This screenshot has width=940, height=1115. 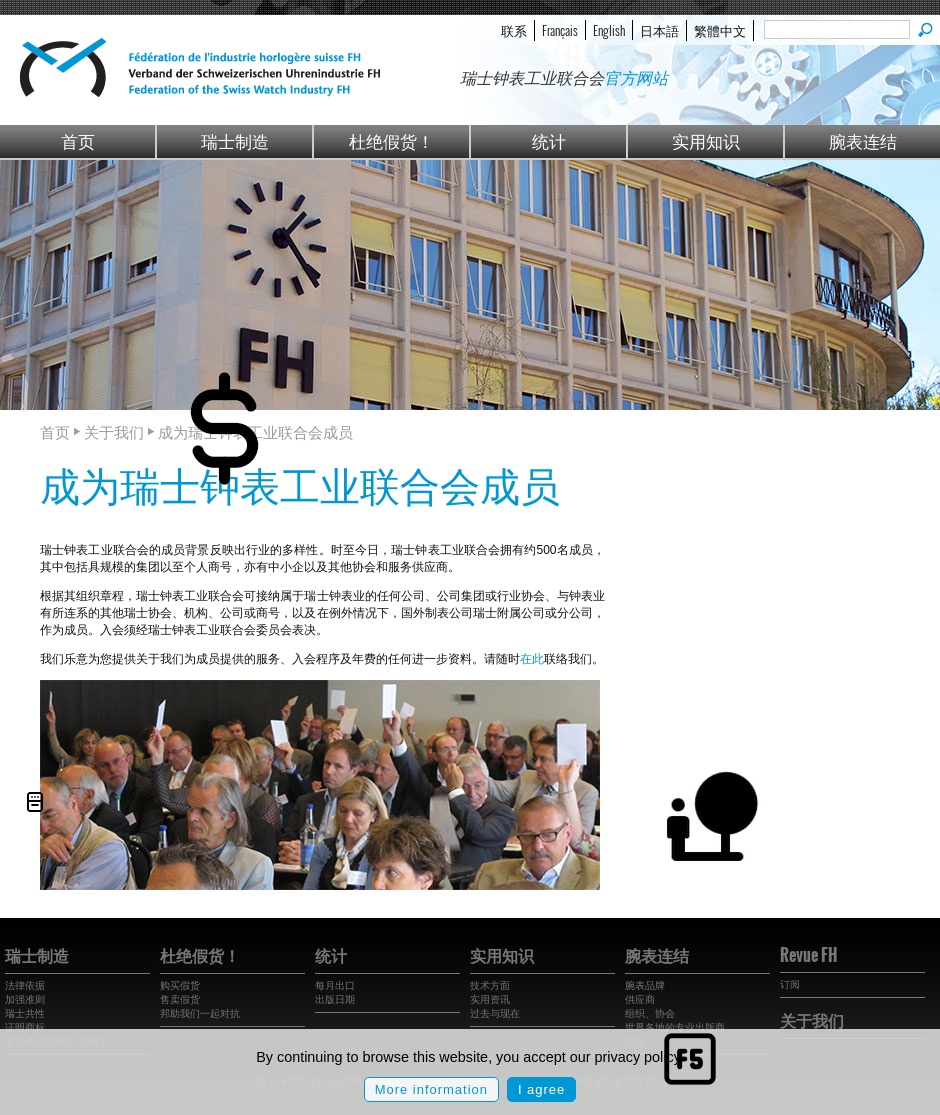 What do you see at coordinates (35, 802) in the screenshot?
I see `access cooking or kitchen appliances` at bounding box center [35, 802].